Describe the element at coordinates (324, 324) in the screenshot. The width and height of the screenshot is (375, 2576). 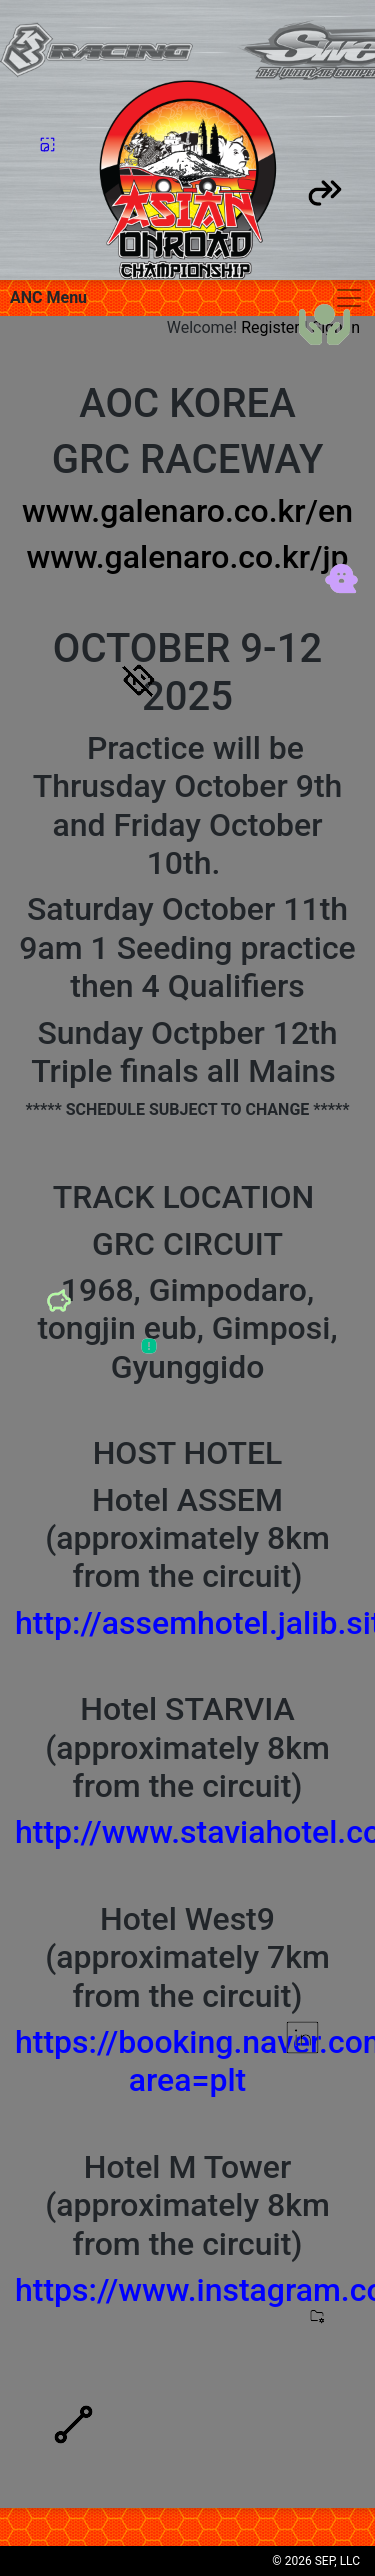
I see `access community support or care services` at that location.